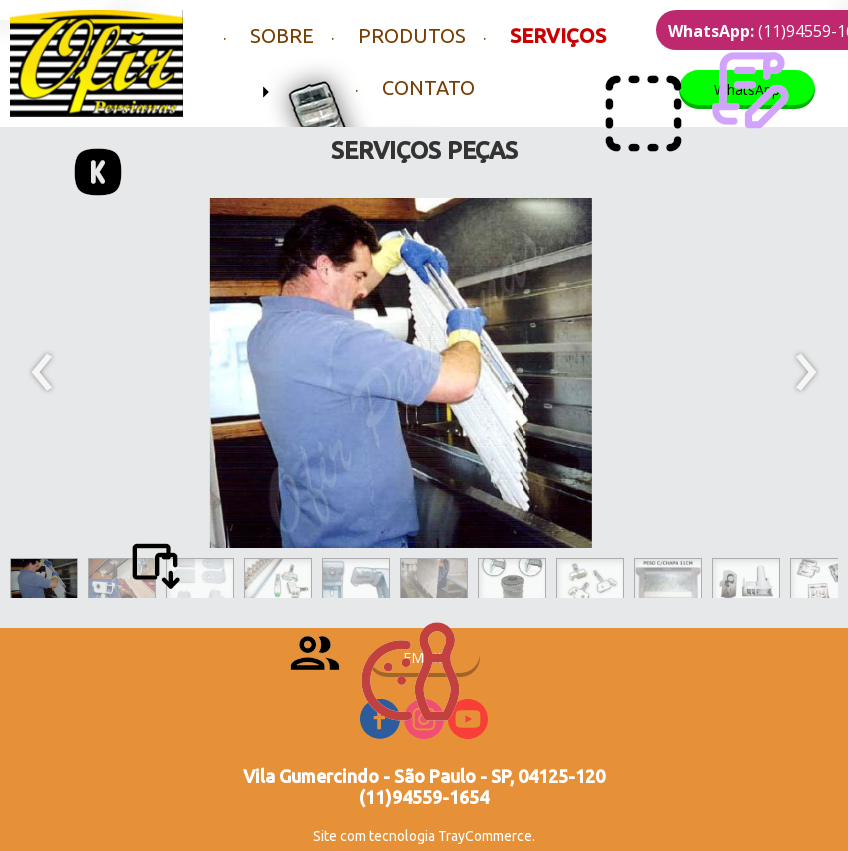  I want to click on indicates items starting with the letter K, so click(98, 172).